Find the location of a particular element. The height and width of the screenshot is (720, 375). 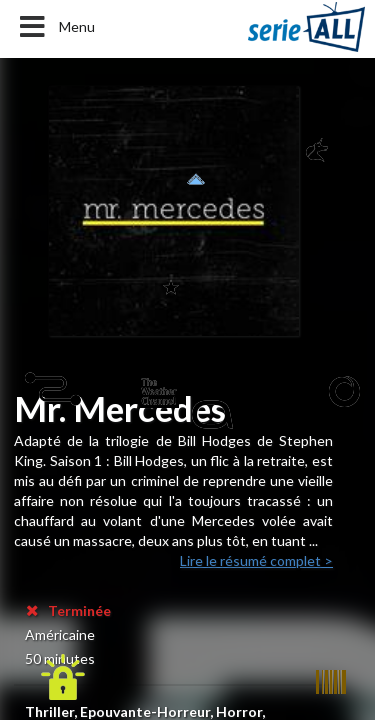

let's encrypt logo - indicates SSL/TLS certificate provider is located at coordinates (63, 677).